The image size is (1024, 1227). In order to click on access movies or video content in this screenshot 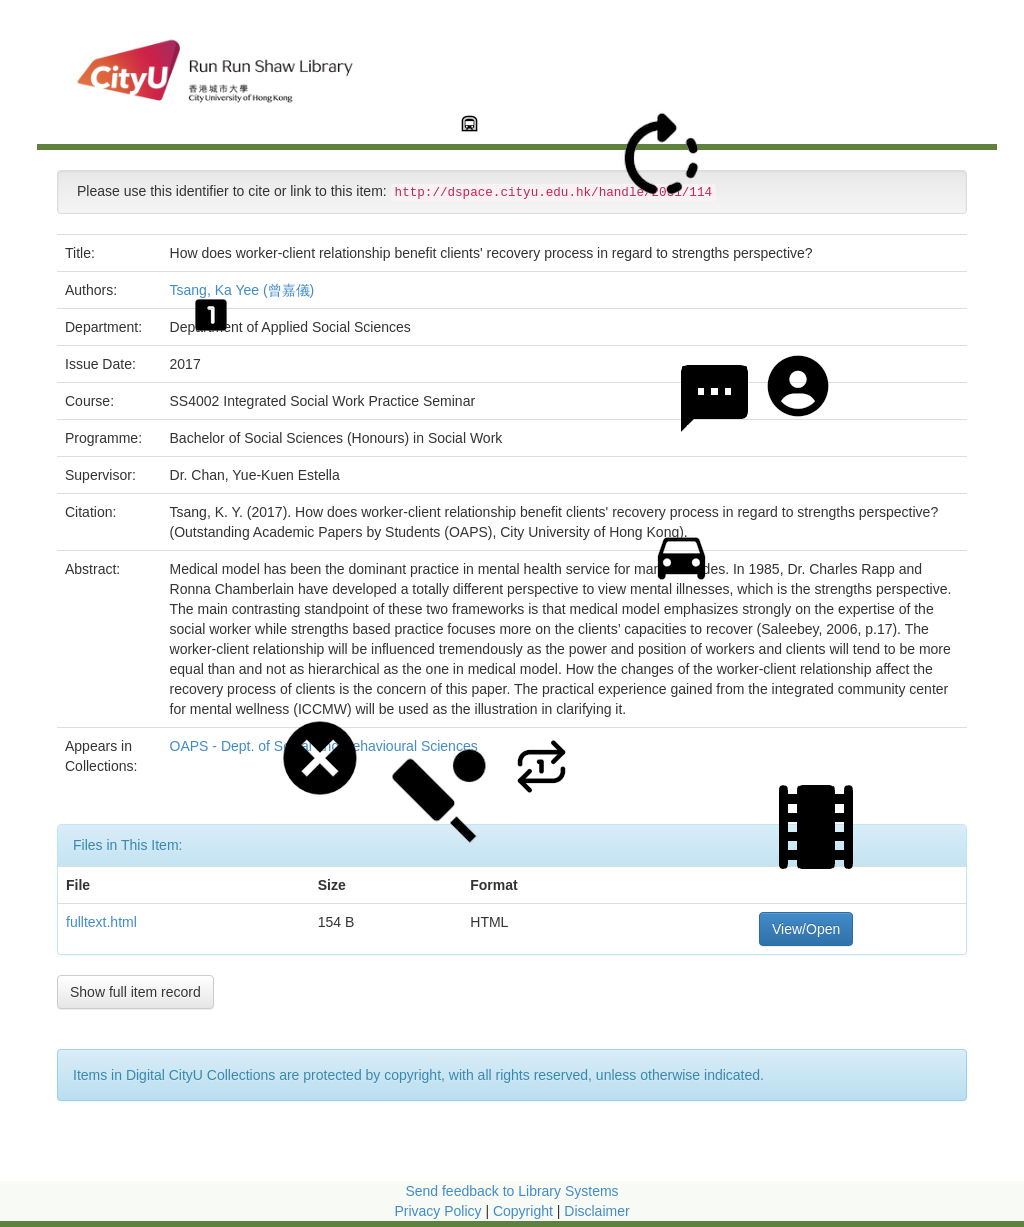, I will do `click(816, 827)`.